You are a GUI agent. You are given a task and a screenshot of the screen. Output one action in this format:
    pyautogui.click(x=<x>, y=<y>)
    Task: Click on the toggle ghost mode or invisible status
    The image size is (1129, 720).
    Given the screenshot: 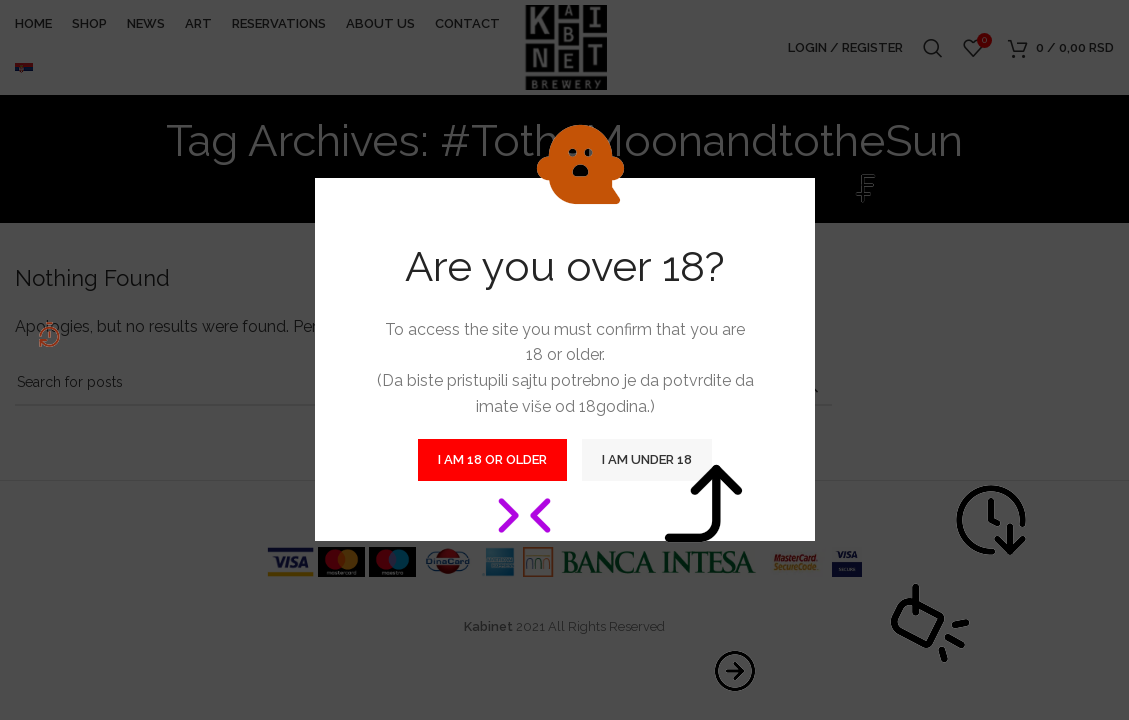 What is the action you would take?
    pyautogui.click(x=580, y=164)
    